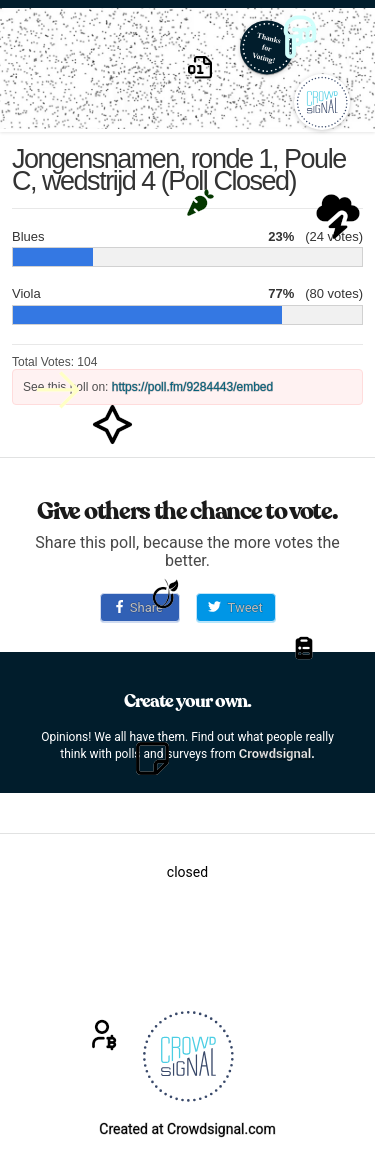 The width and height of the screenshot is (375, 1174). Describe the element at coordinates (102, 1034) in the screenshot. I see `view user's bitcoin wallet or balance` at that location.